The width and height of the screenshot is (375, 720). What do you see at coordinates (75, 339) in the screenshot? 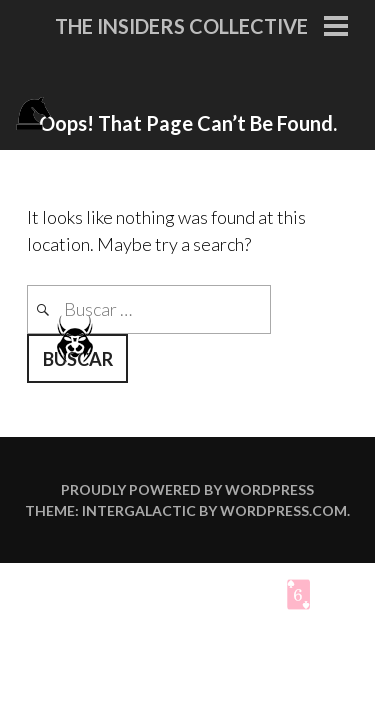
I see `select lynx character or avatar` at bounding box center [75, 339].